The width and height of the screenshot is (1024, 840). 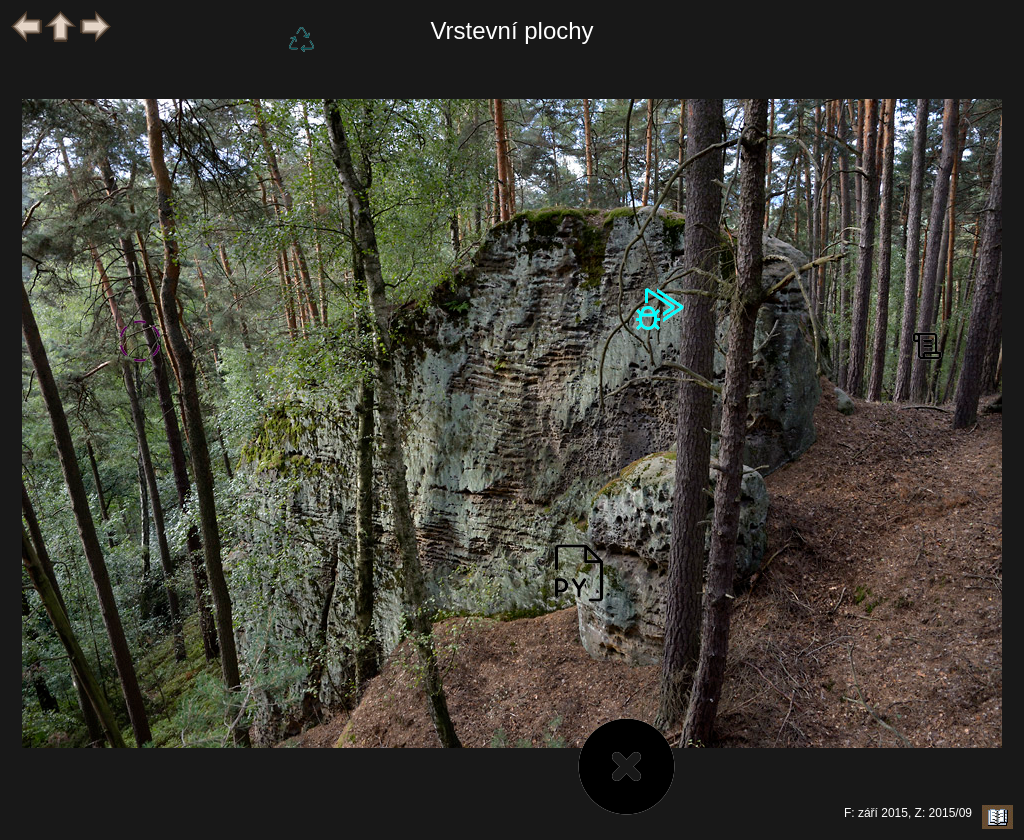 What do you see at coordinates (301, 39) in the screenshot?
I see `indicates recyclable item or material` at bounding box center [301, 39].